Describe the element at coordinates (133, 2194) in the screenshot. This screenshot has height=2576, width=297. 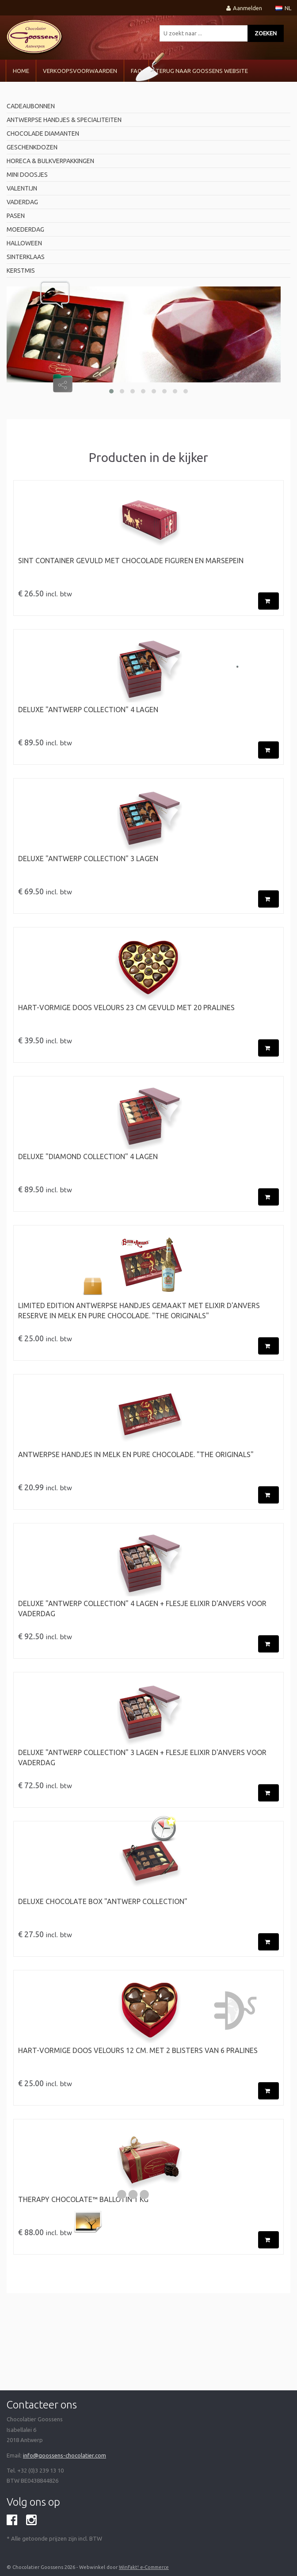
I see `content is loading` at that location.